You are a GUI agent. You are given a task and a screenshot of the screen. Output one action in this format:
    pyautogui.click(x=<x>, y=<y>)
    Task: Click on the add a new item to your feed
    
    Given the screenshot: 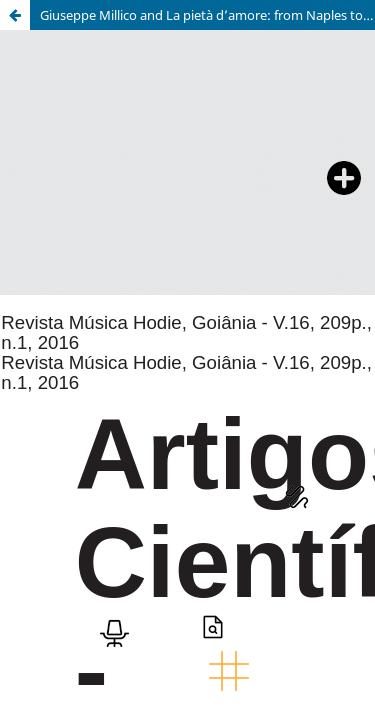 What is the action you would take?
    pyautogui.click(x=344, y=178)
    